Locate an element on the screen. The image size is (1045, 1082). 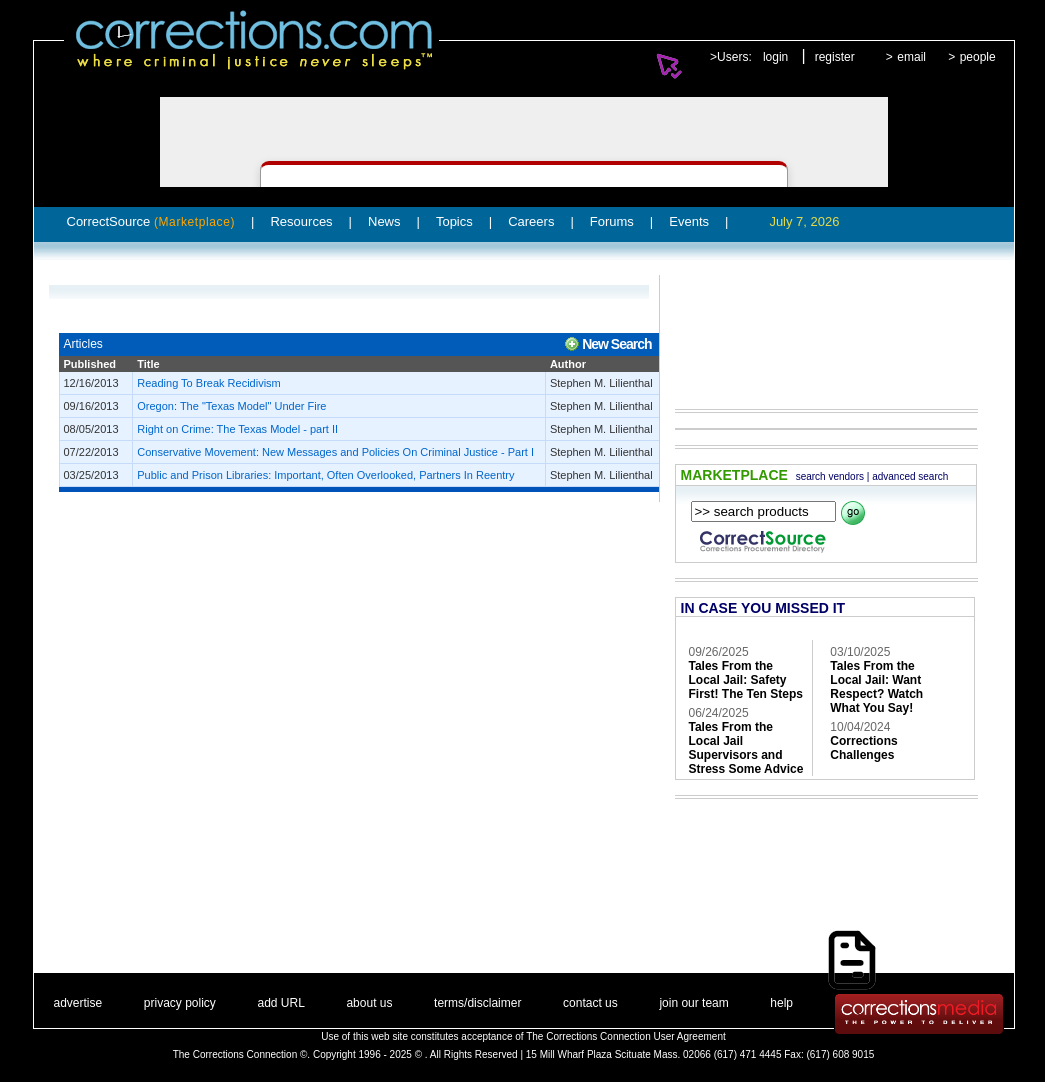
click action confirmed is located at coordinates (668, 65).